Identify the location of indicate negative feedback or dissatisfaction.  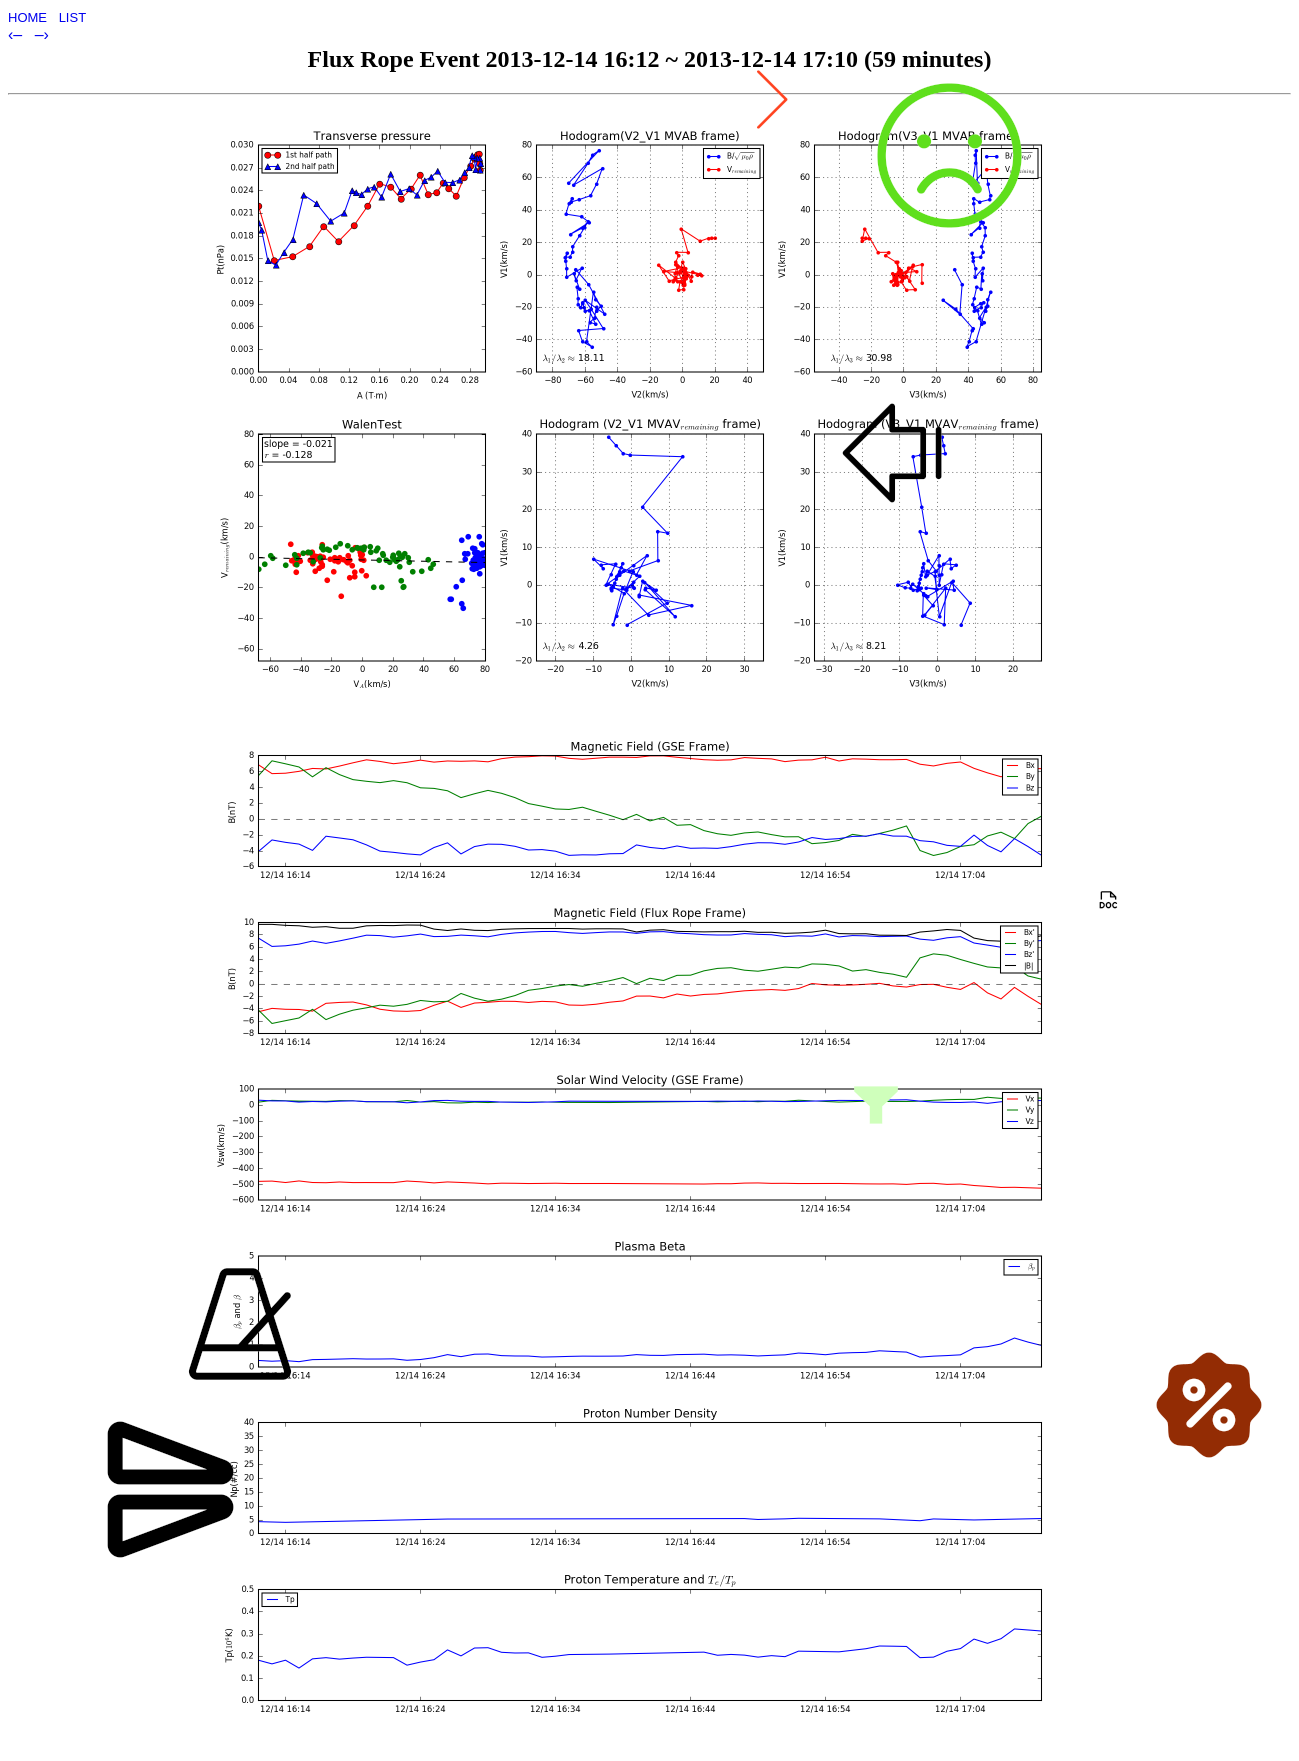
(949, 155).